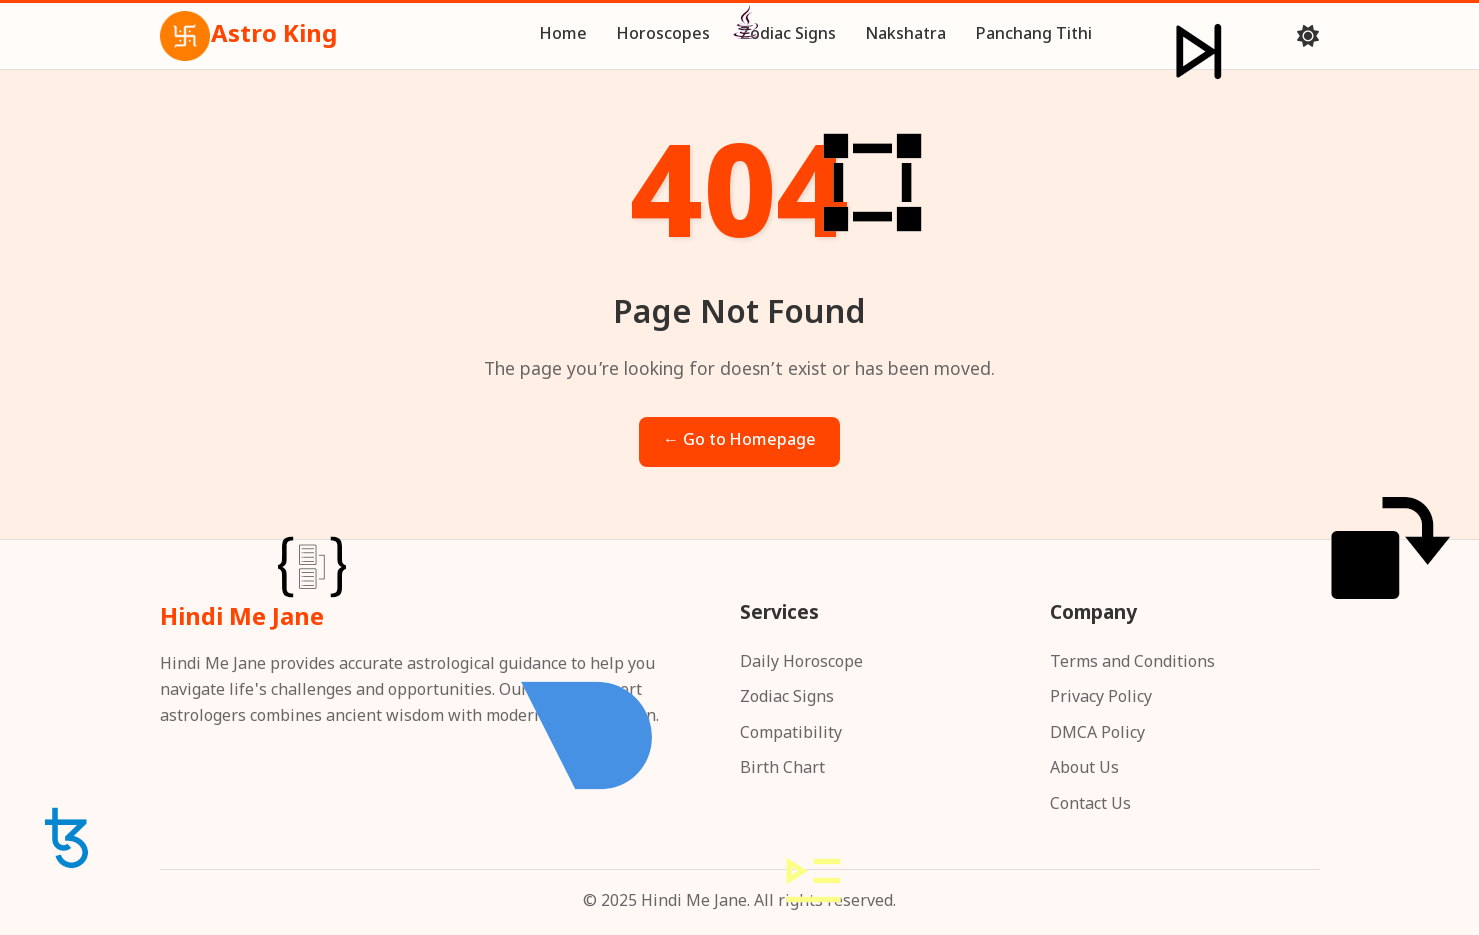  What do you see at coordinates (1200, 51) in the screenshot?
I see `skip to the next track` at bounding box center [1200, 51].